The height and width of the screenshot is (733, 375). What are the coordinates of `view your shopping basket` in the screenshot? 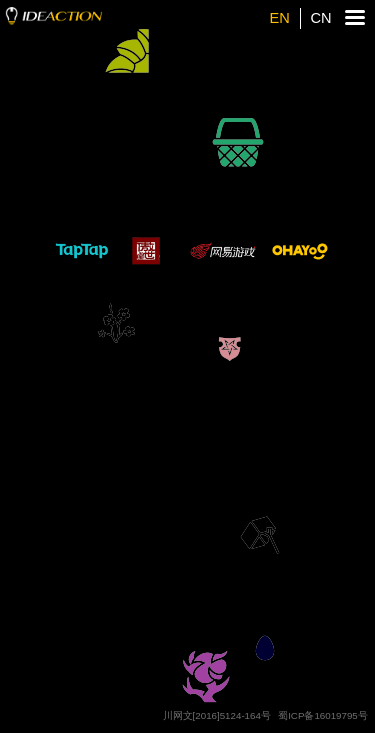 It's located at (238, 142).